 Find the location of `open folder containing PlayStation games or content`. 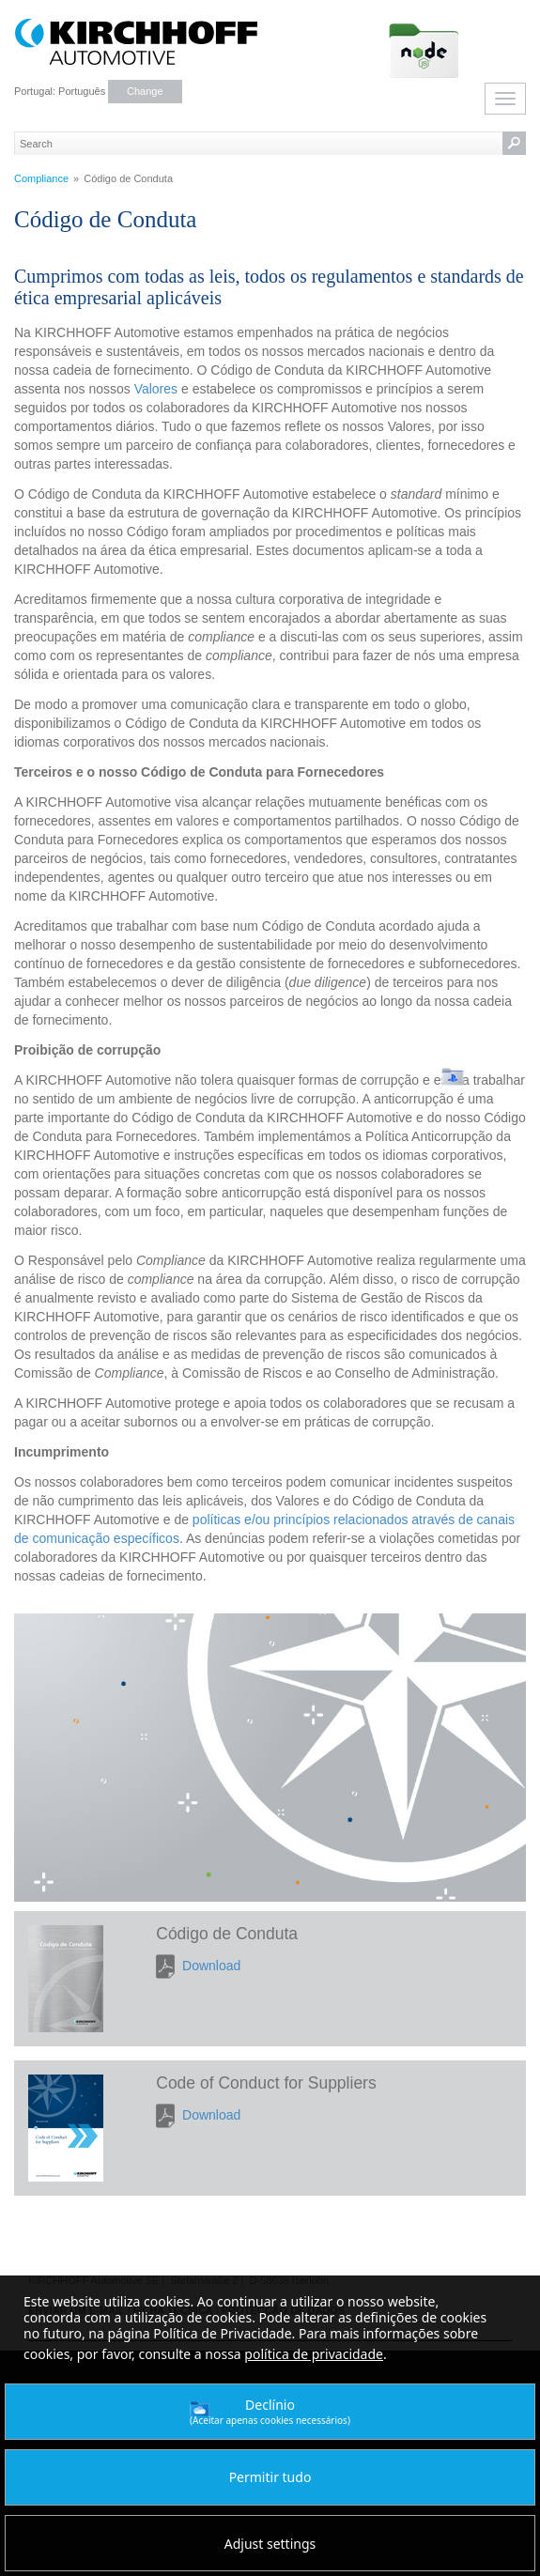

open folder containing PlayStation games or content is located at coordinates (453, 1077).